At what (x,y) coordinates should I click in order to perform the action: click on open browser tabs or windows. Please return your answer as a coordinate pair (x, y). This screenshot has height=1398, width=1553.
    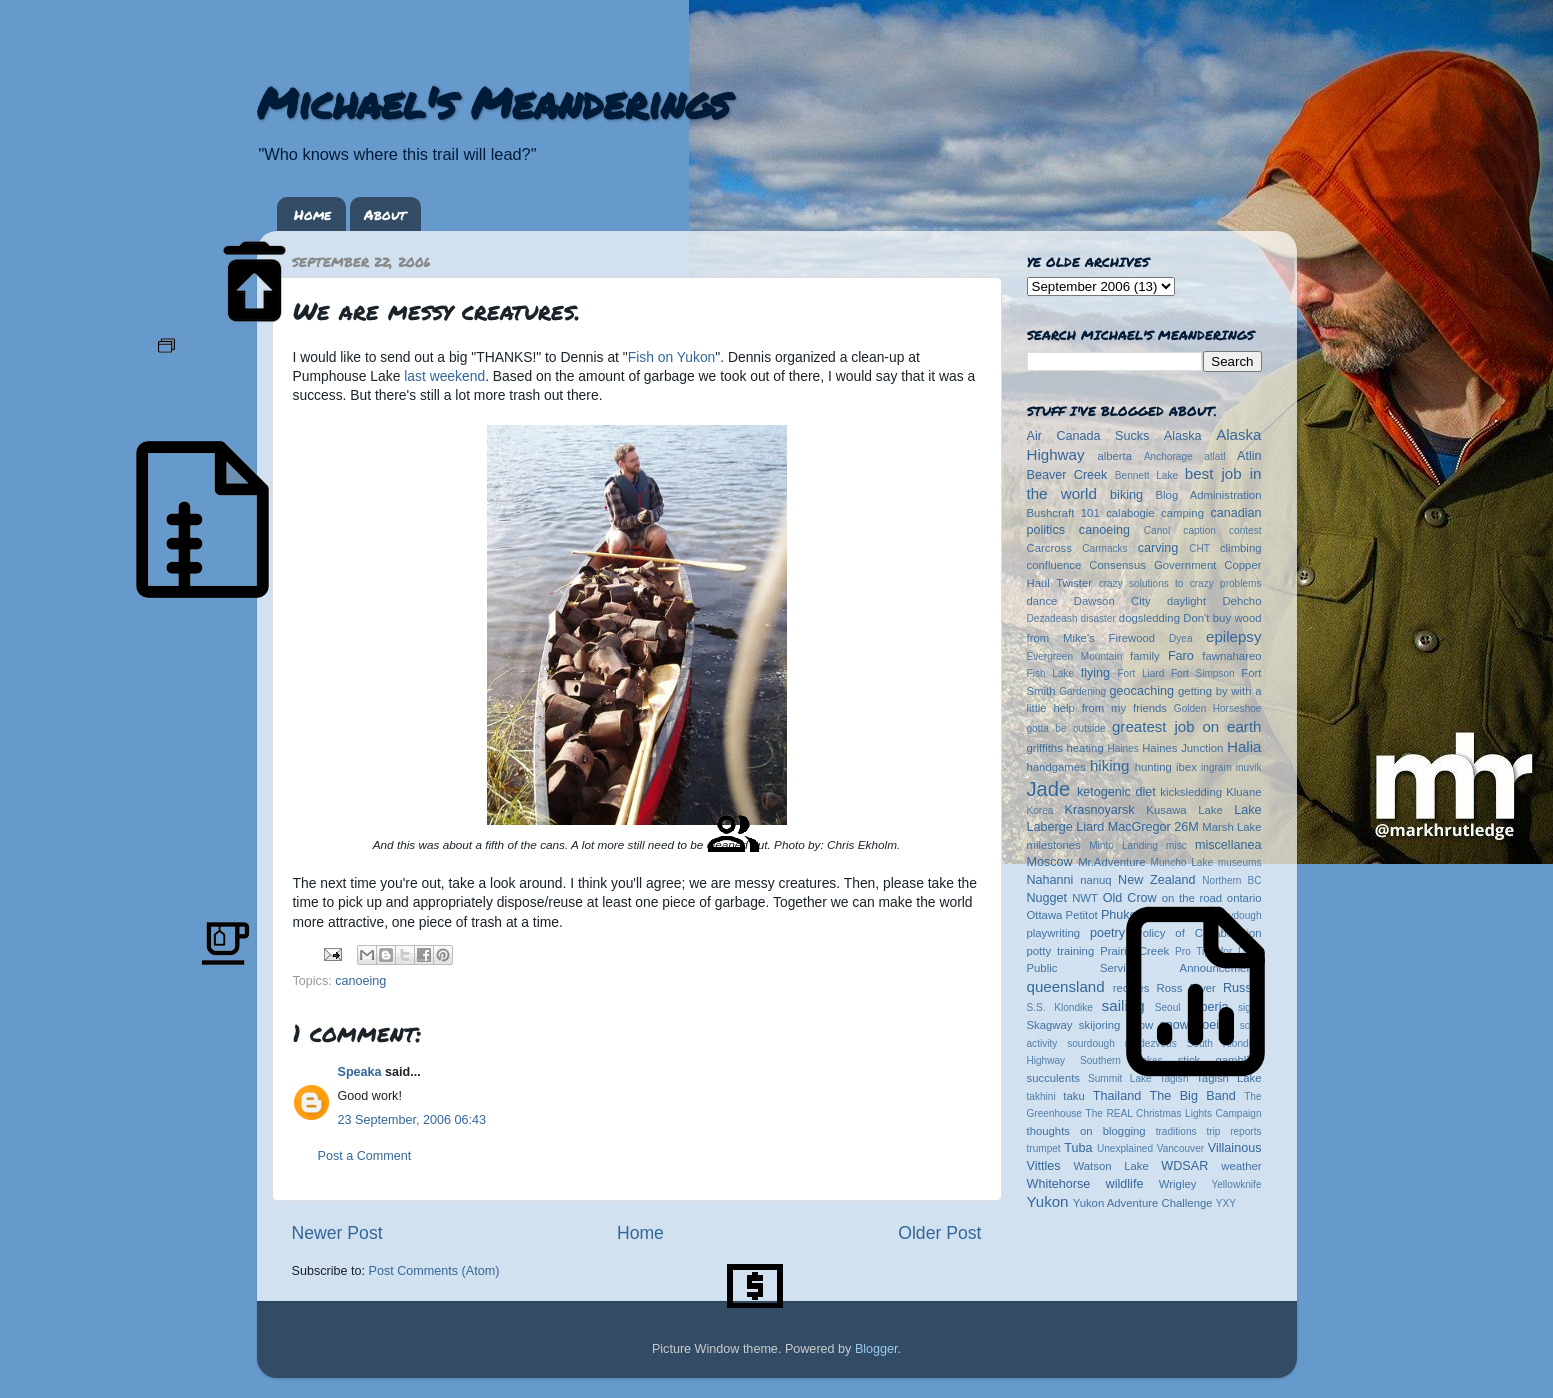
    Looking at the image, I should click on (166, 345).